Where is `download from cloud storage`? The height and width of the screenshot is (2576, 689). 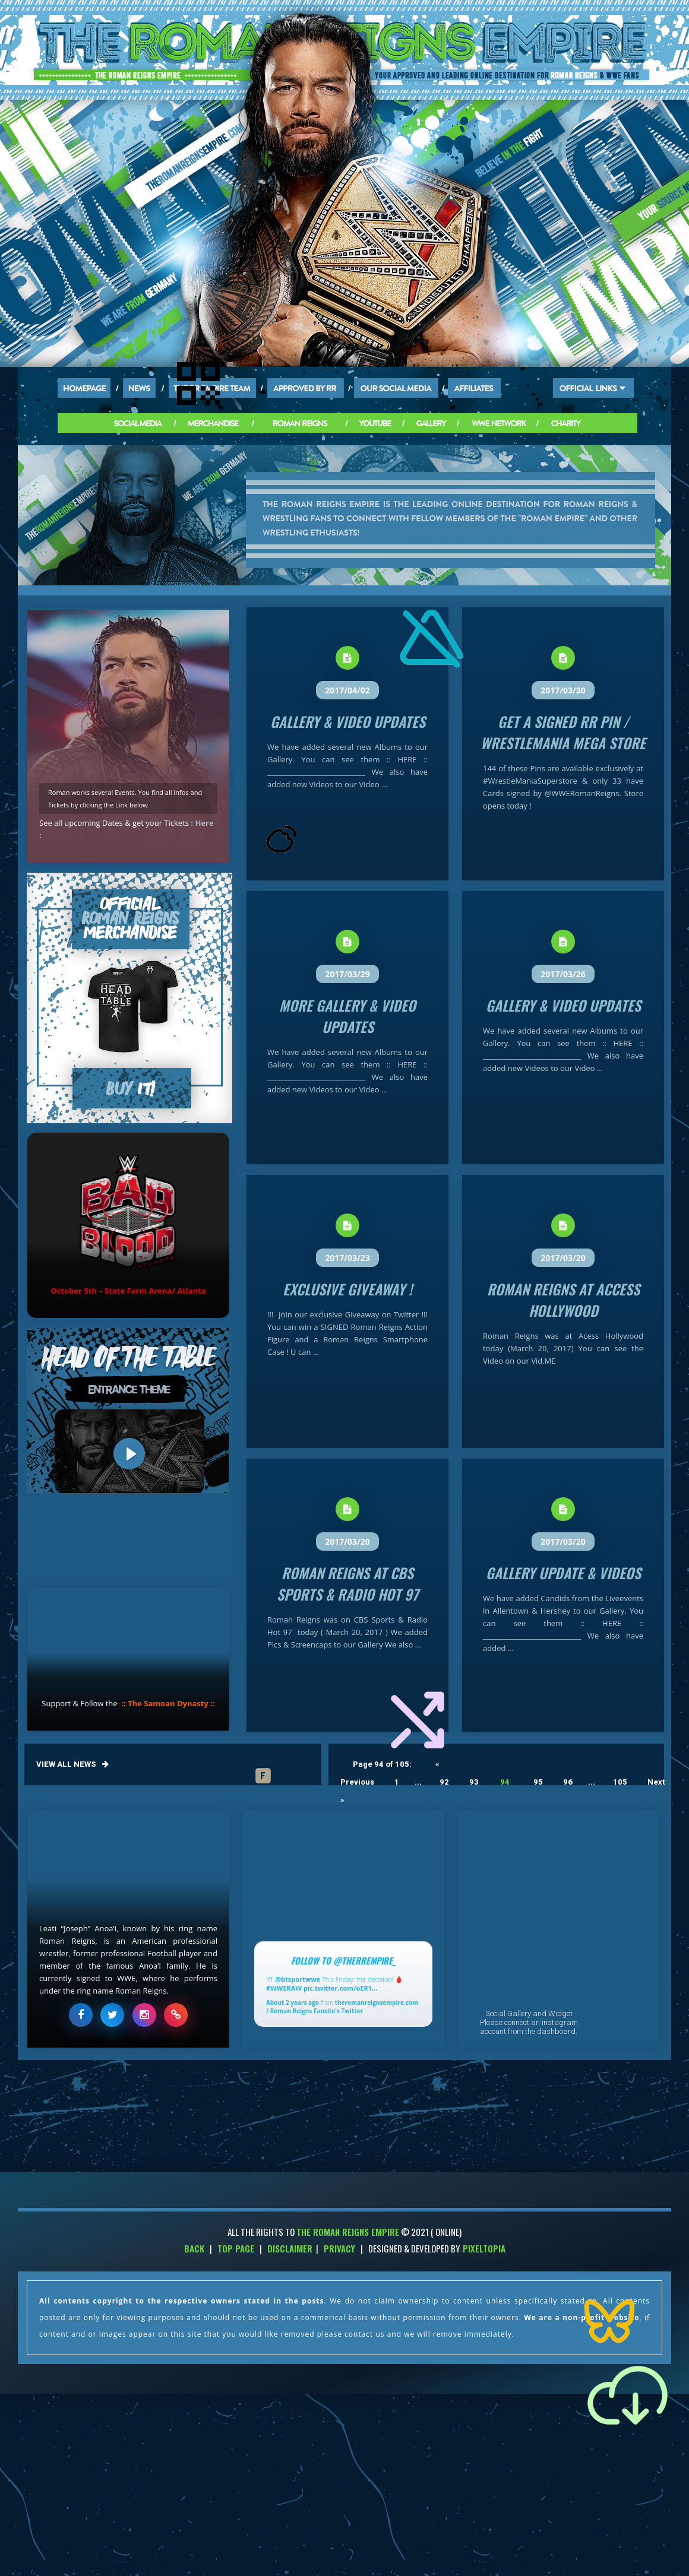 download from cloud storage is located at coordinates (627, 2395).